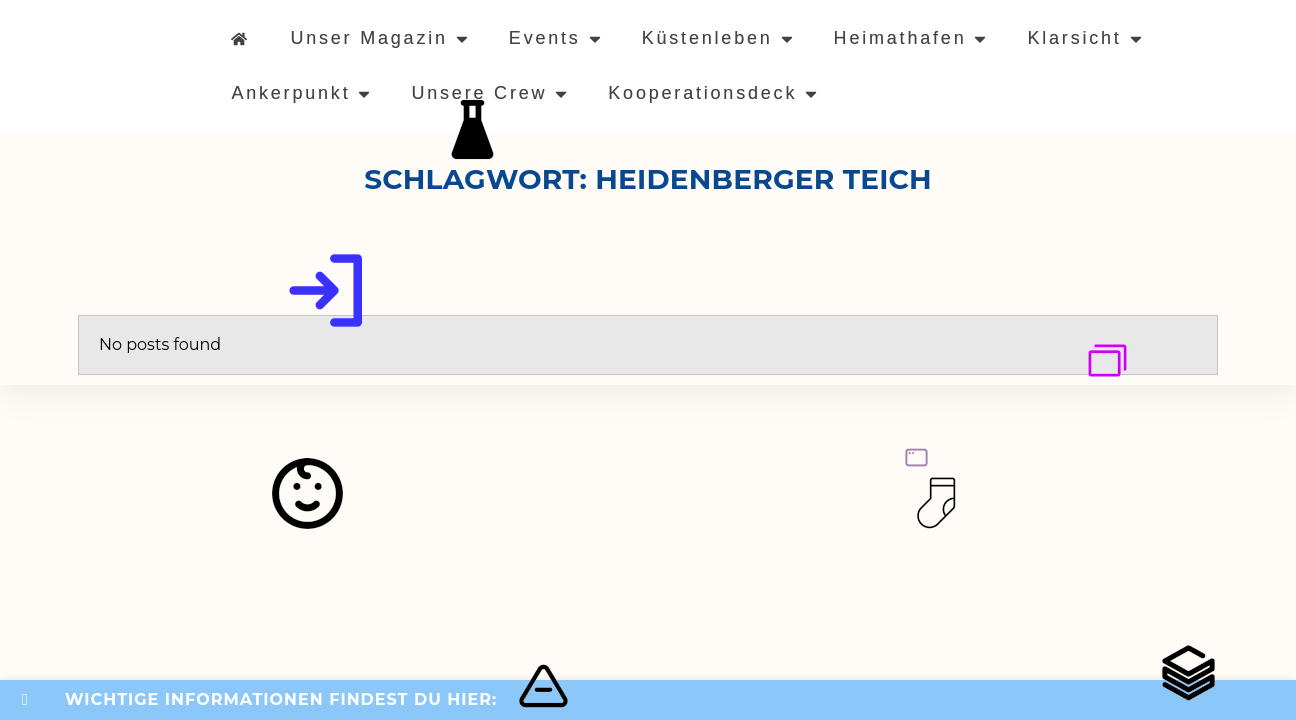 The image size is (1296, 720). What do you see at coordinates (938, 502) in the screenshot?
I see `browse clothing or apparel items` at bounding box center [938, 502].